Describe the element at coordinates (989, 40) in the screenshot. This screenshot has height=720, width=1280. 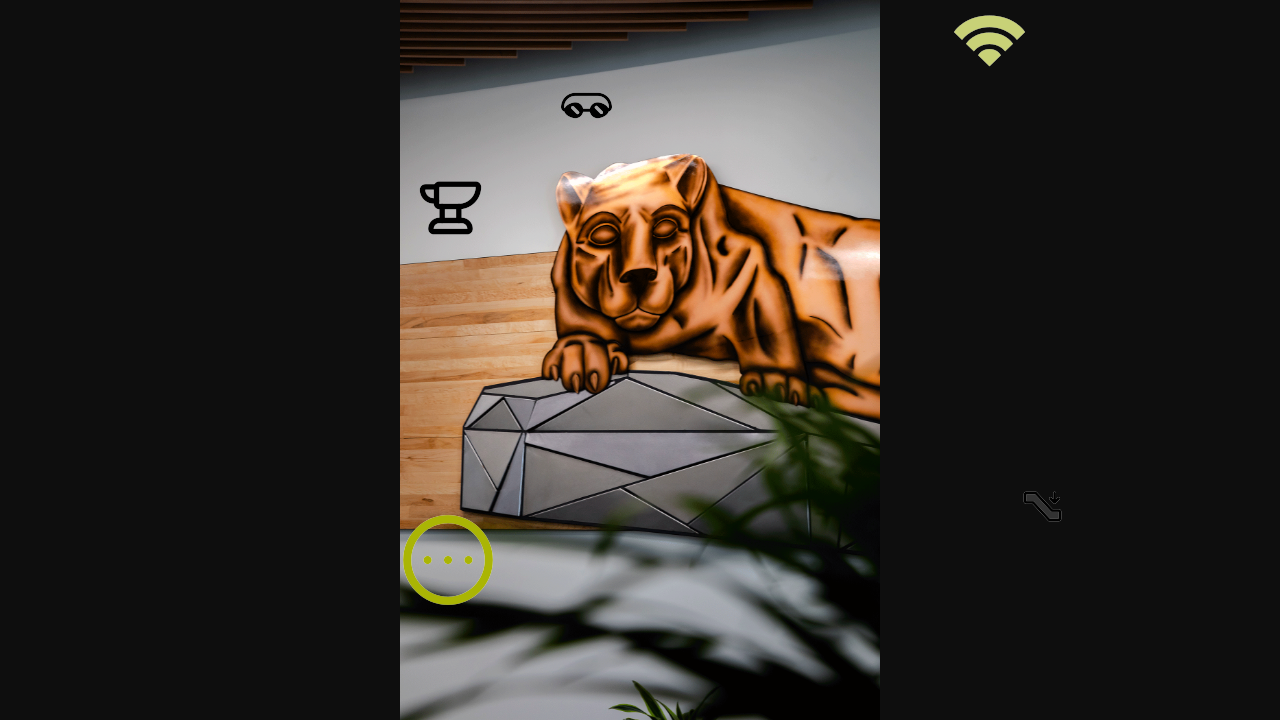
I see `indicates active wifi connection` at that location.